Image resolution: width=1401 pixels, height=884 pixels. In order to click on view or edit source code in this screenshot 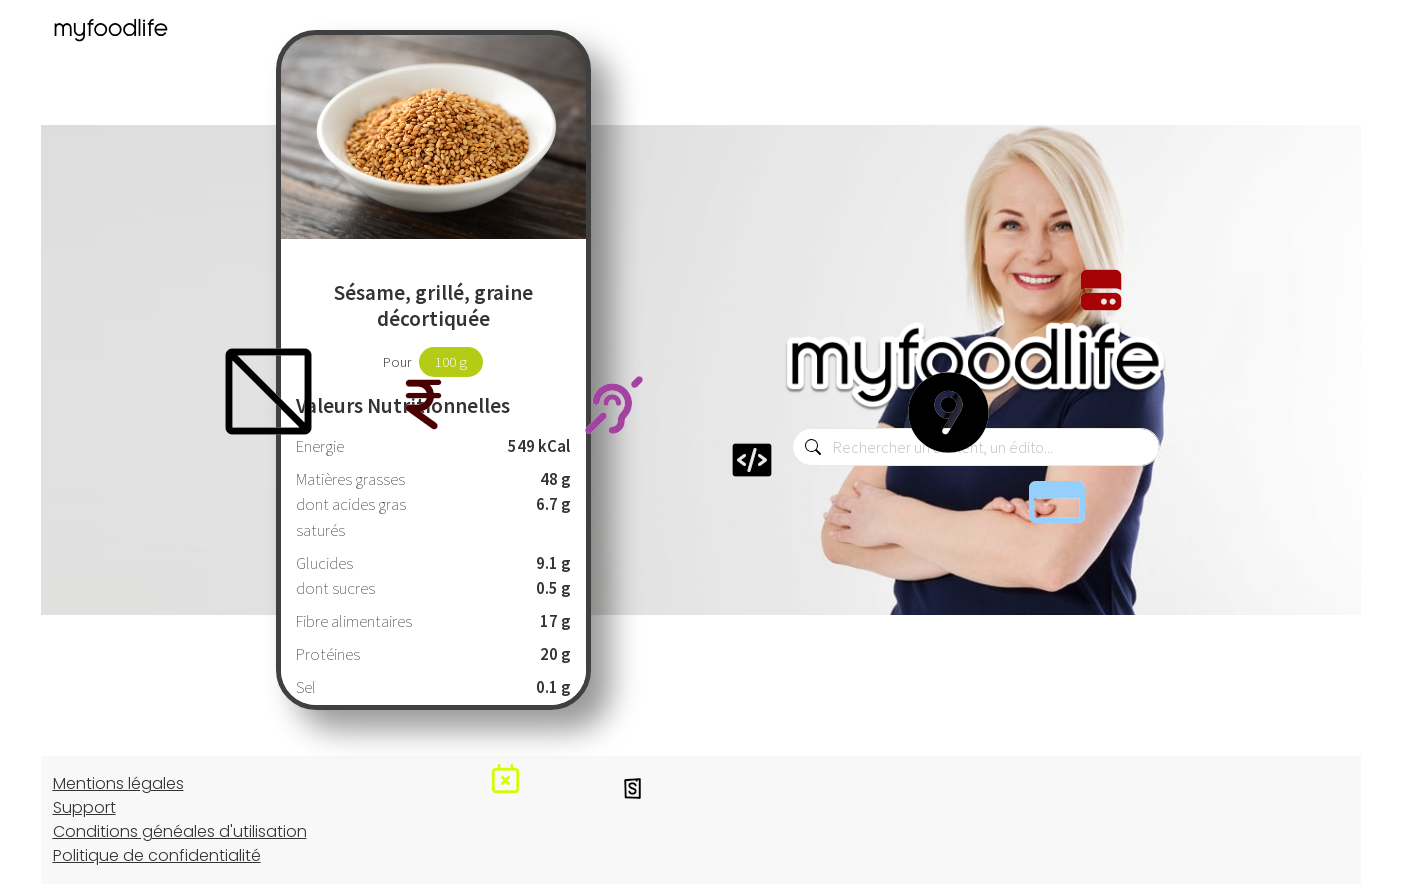, I will do `click(752, 460)`.